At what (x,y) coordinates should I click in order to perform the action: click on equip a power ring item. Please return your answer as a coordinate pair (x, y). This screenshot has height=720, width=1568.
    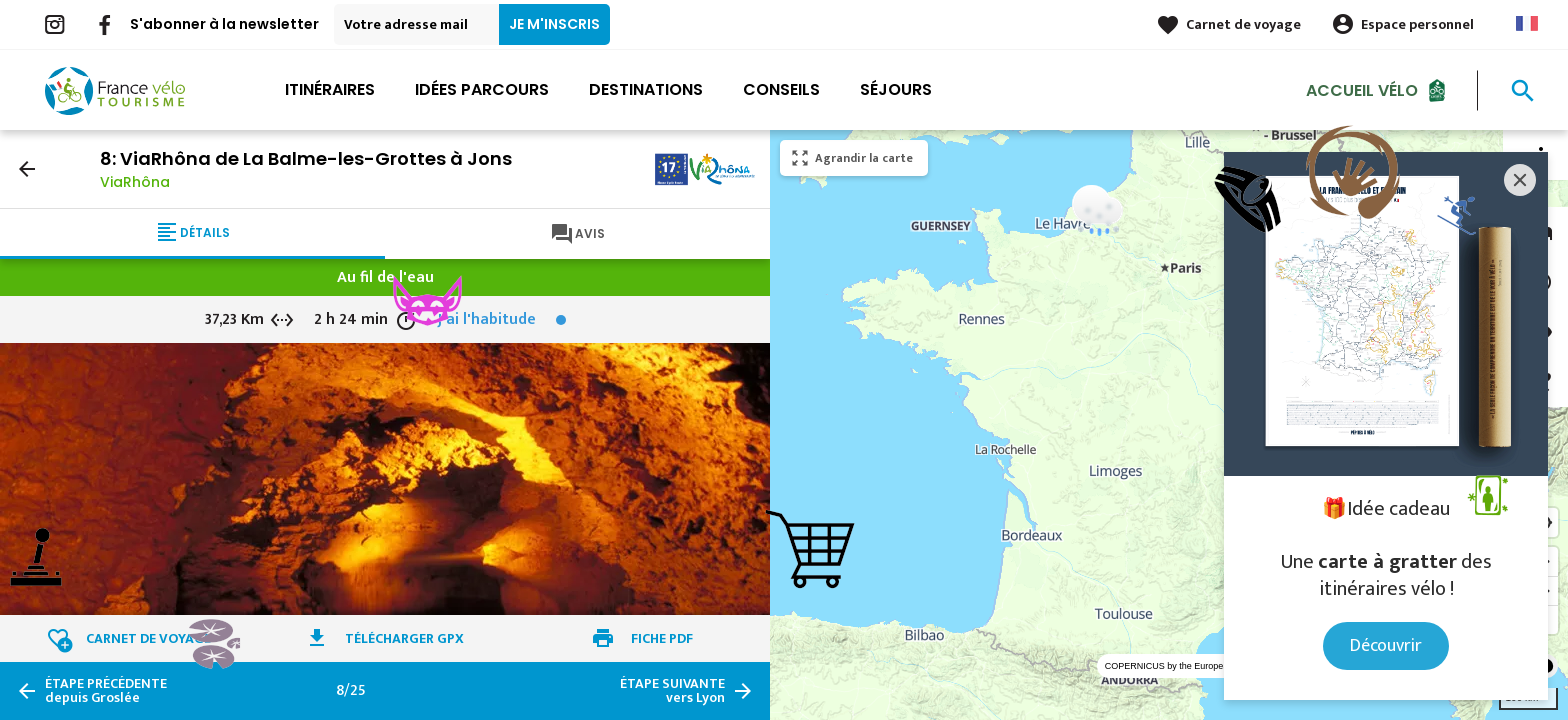
    Looking at the image, I should click on (1248, 199).